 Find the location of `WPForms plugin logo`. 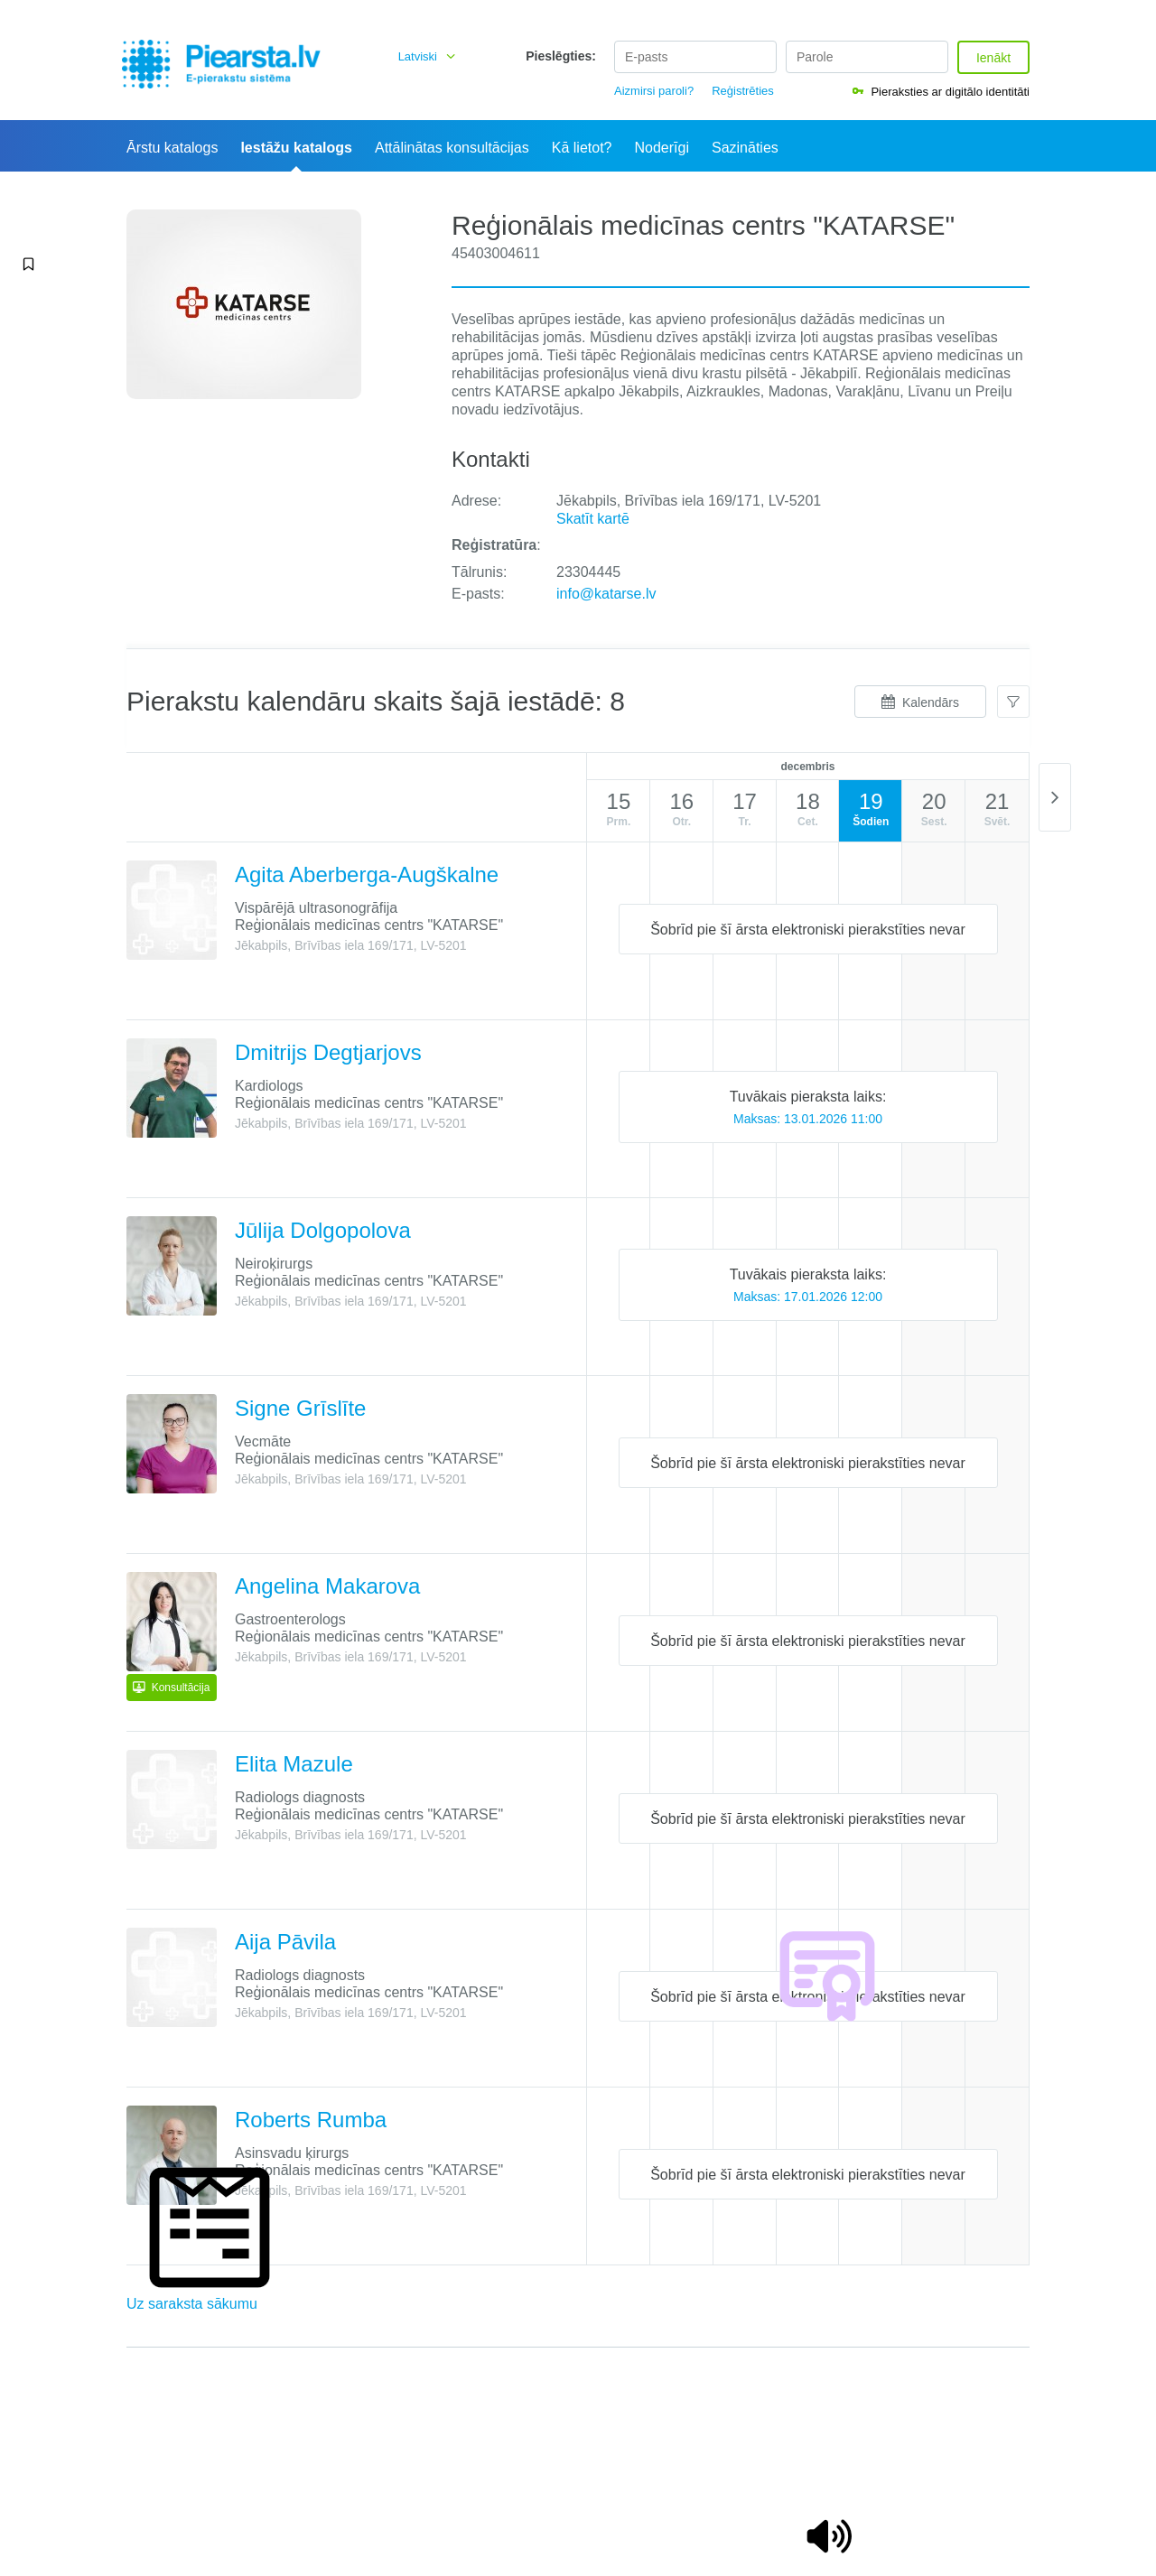

WPForms plugin logo is located at coordinates (210, 2227).